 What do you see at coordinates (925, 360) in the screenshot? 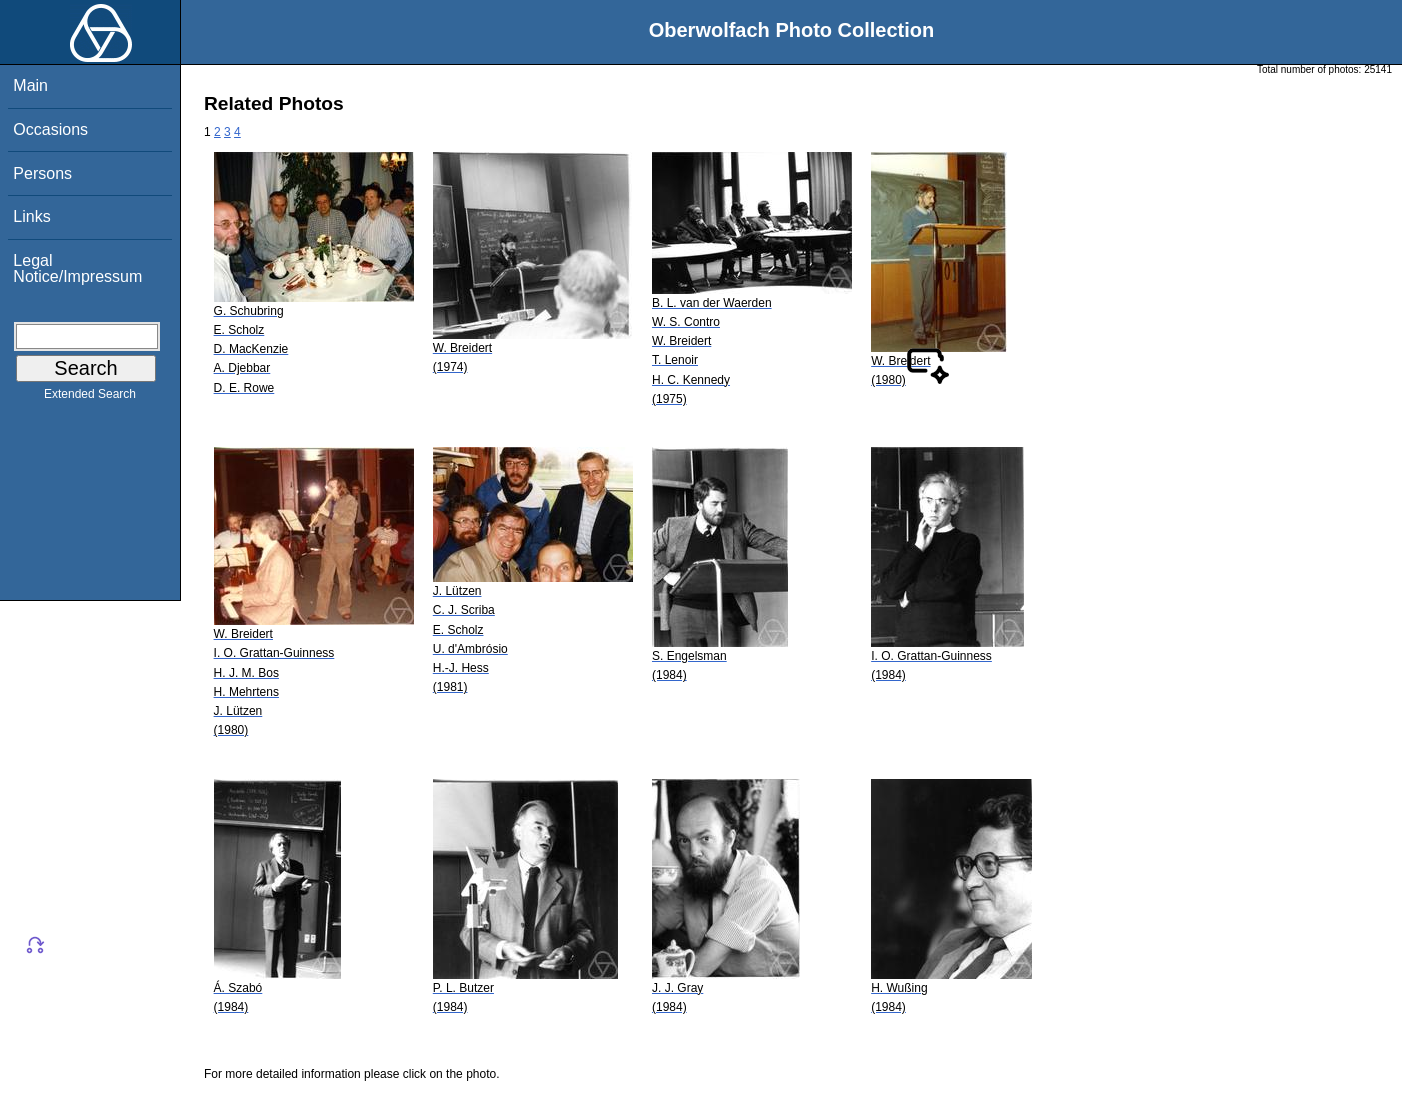
I see `battery charging with quick charge or boost mode` at bounding box center [925, 360].